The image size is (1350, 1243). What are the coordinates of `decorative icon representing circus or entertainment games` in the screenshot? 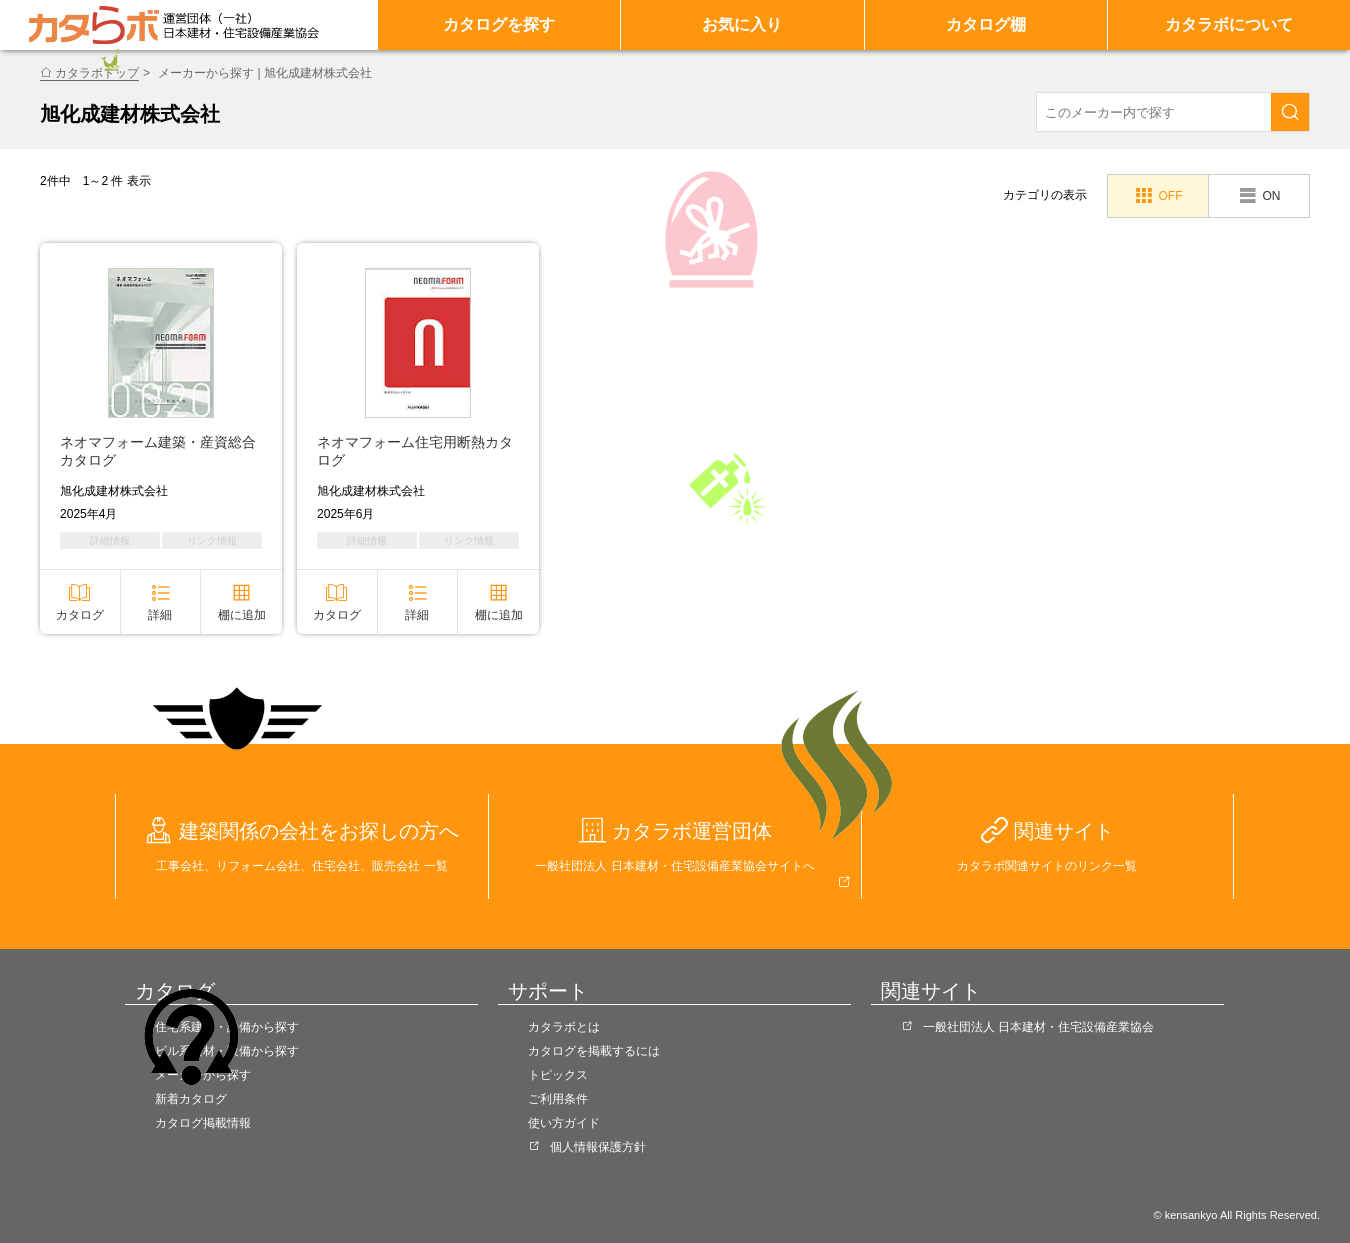 It's located at (111, 59).